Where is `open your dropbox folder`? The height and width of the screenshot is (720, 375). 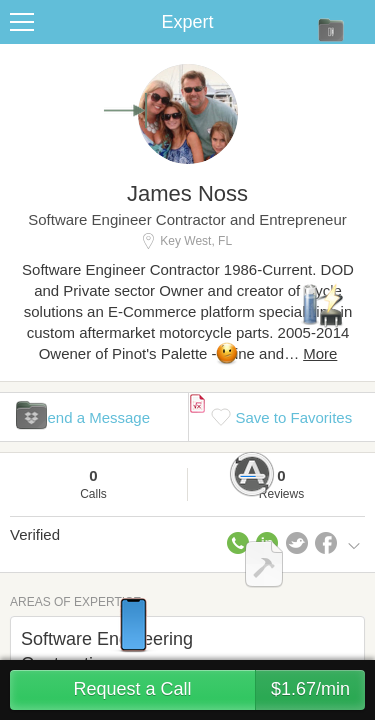
open your dropbox folder is located at coordinates (31, 414).